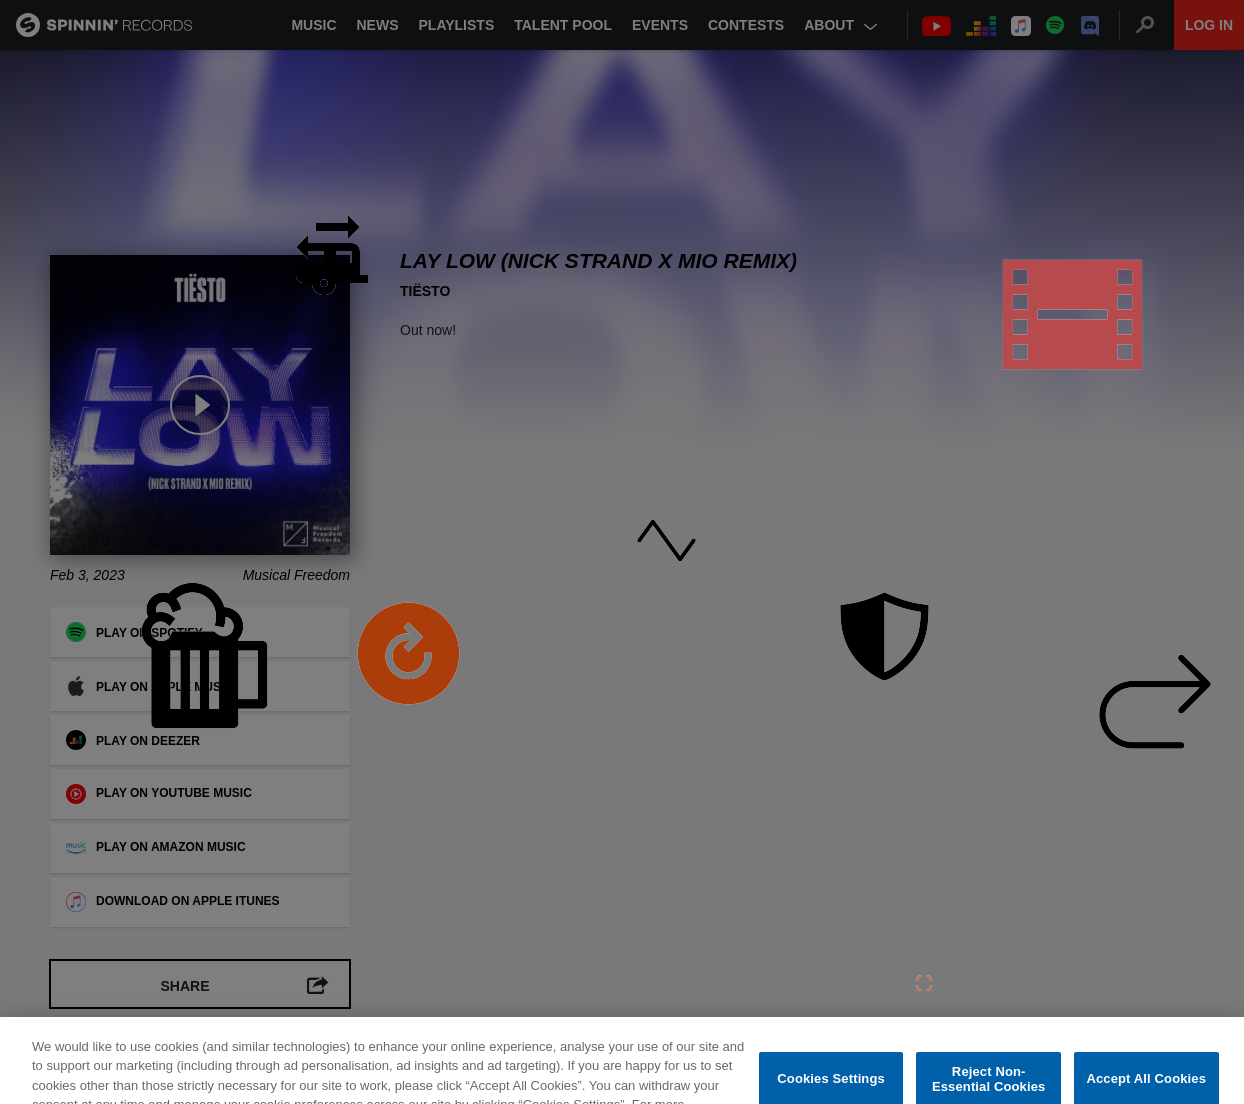 Image resolution: width=1244 pixels, height=1104 pixels. I want to click on redo or repeat the last action, so click(1155, 706).